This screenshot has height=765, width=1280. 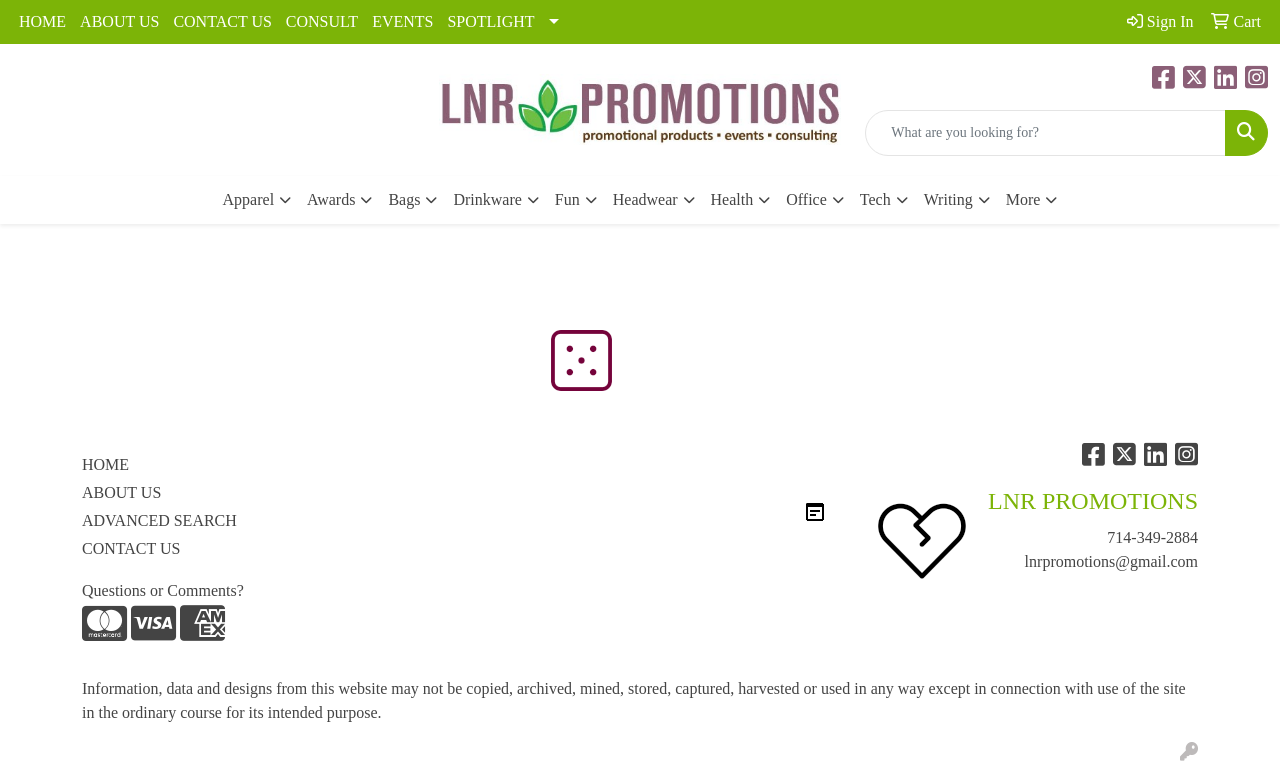 What do you see at coordinates (922, 538) in the screenshot?
I see `unlike or remove from favorites` at bounding box center [922, 538].